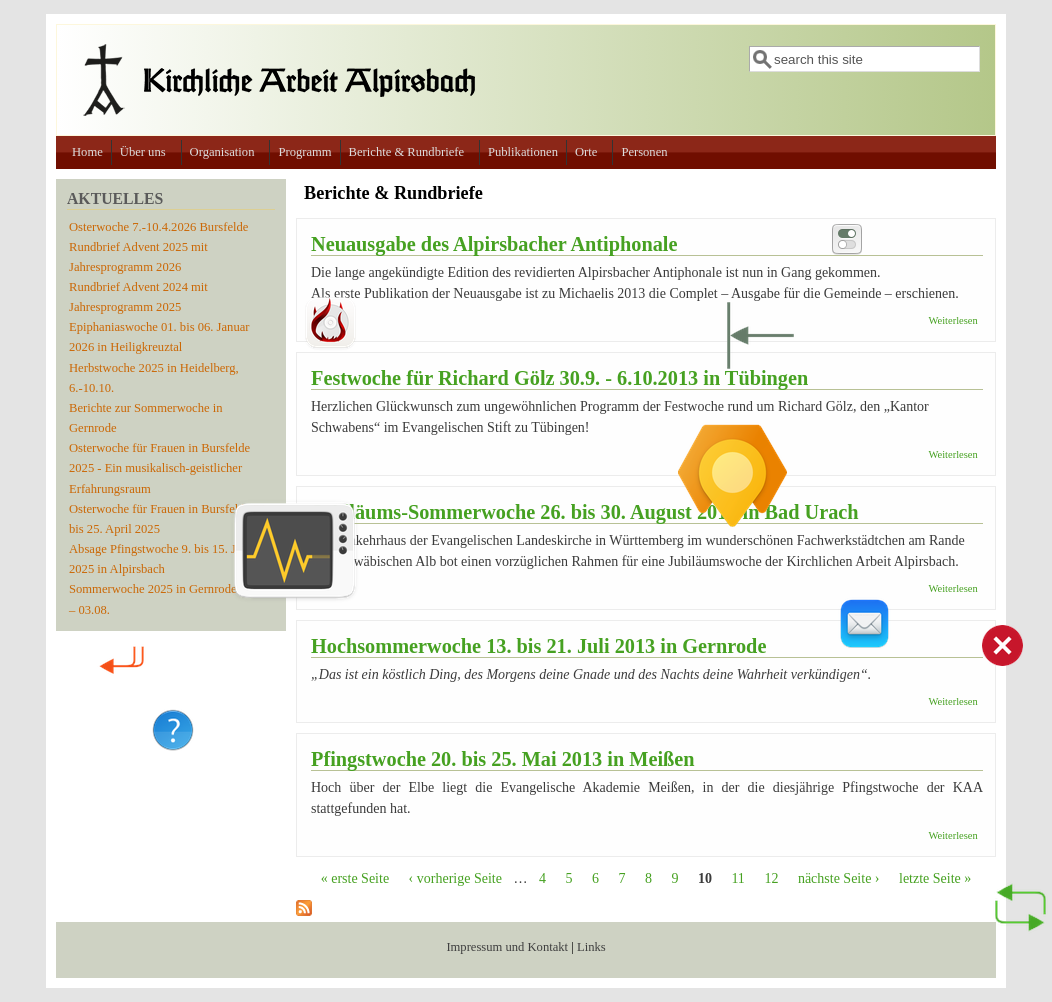 The width and height of the screenshot is (1052, 1002). Describe the element at coordinates (864, 623) in the screenshot. I see `open the Mail app` at that location.